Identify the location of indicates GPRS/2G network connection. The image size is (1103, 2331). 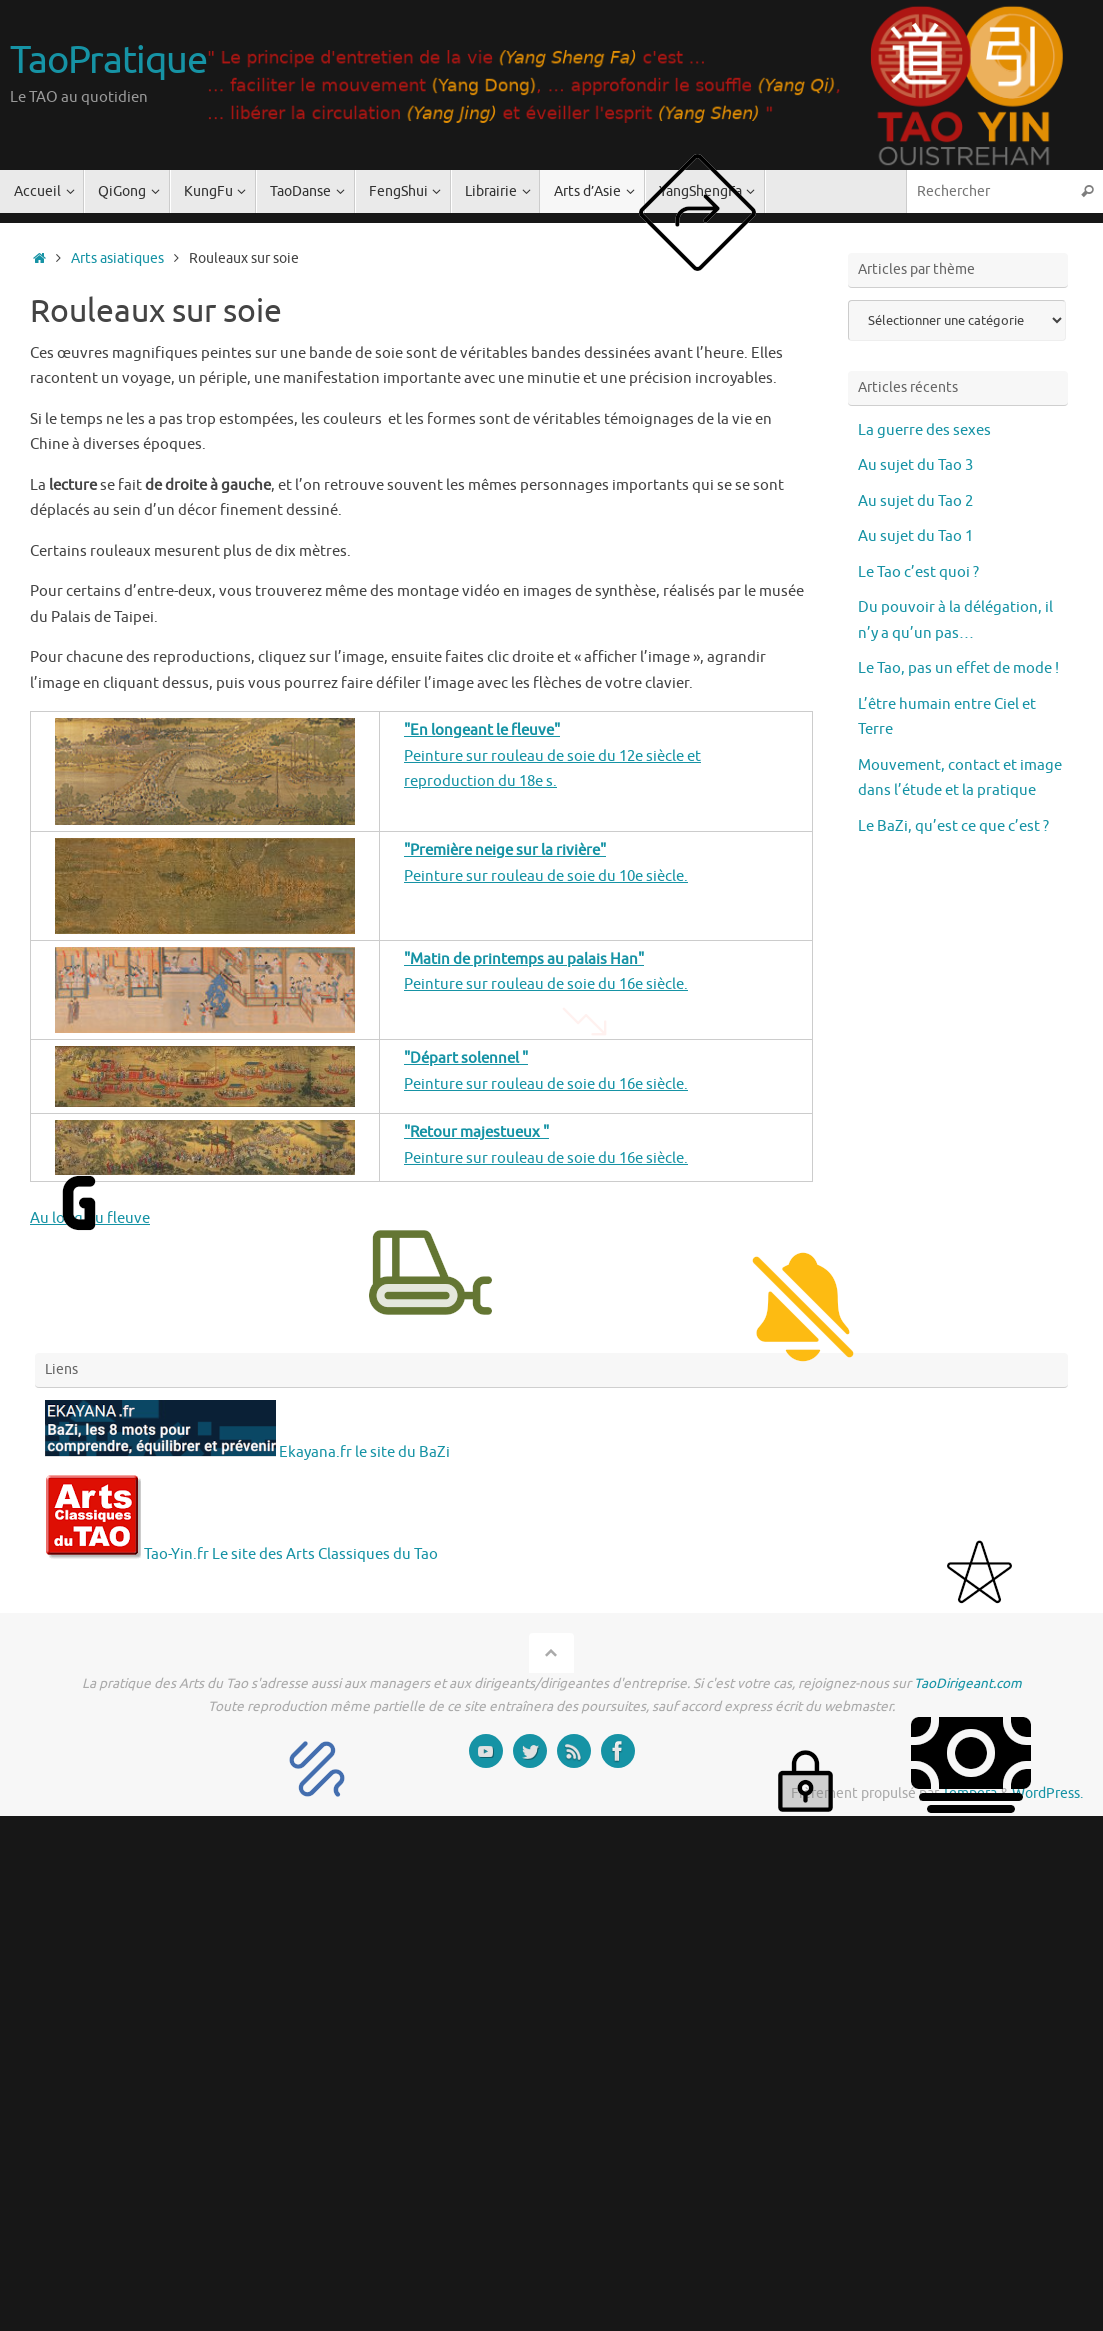
(79, 1203).